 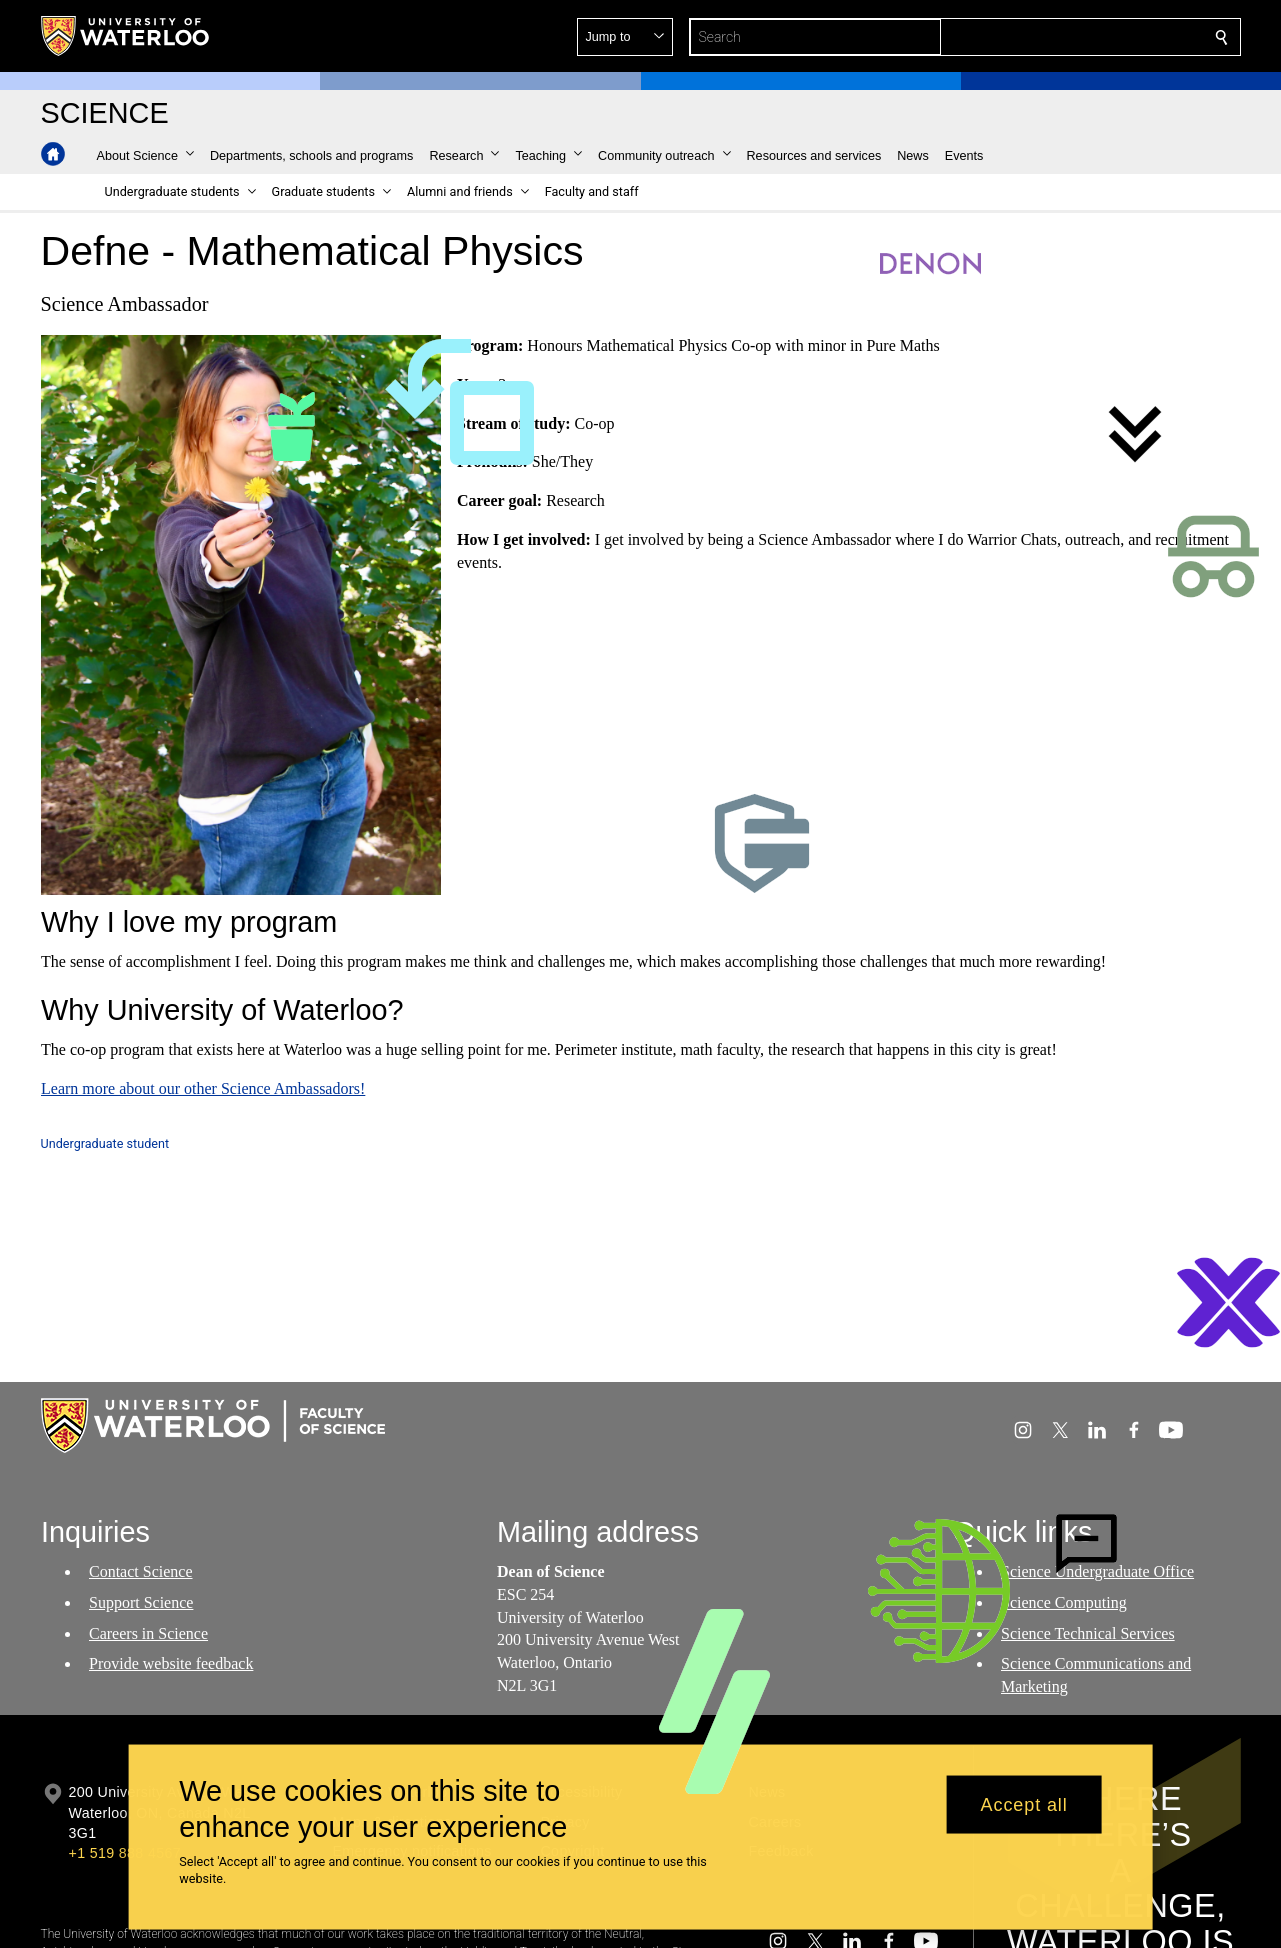 What do you see at coordinates (1135, 432) in the screenshot?
I see `scroll down to see more content` at bounding box center [1135, 432].